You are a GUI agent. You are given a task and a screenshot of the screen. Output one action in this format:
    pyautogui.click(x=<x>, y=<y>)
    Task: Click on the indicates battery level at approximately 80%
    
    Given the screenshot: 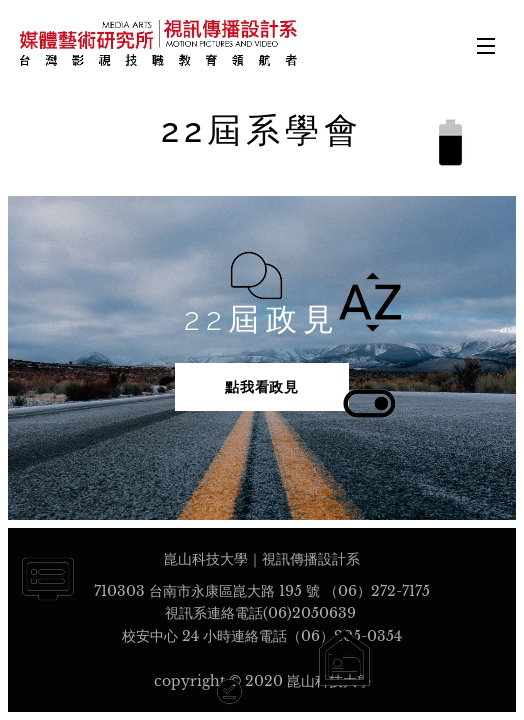 What is the action you would take?
    pyautogui.click(x=450, y=142)
    